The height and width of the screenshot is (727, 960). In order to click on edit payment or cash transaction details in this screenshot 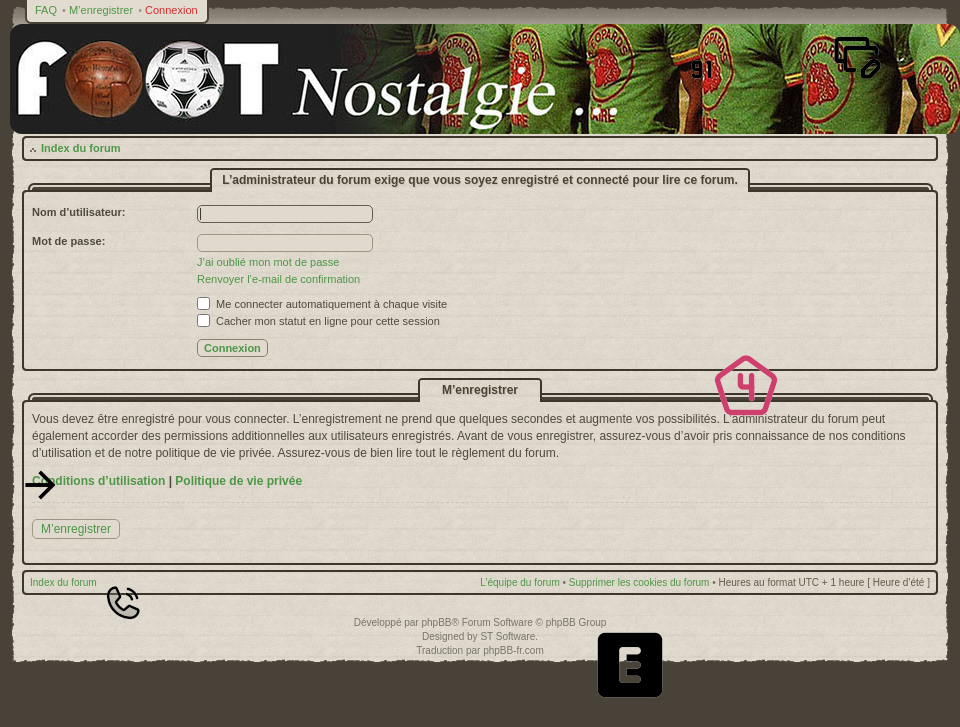, I will do `click(856, 54)`.